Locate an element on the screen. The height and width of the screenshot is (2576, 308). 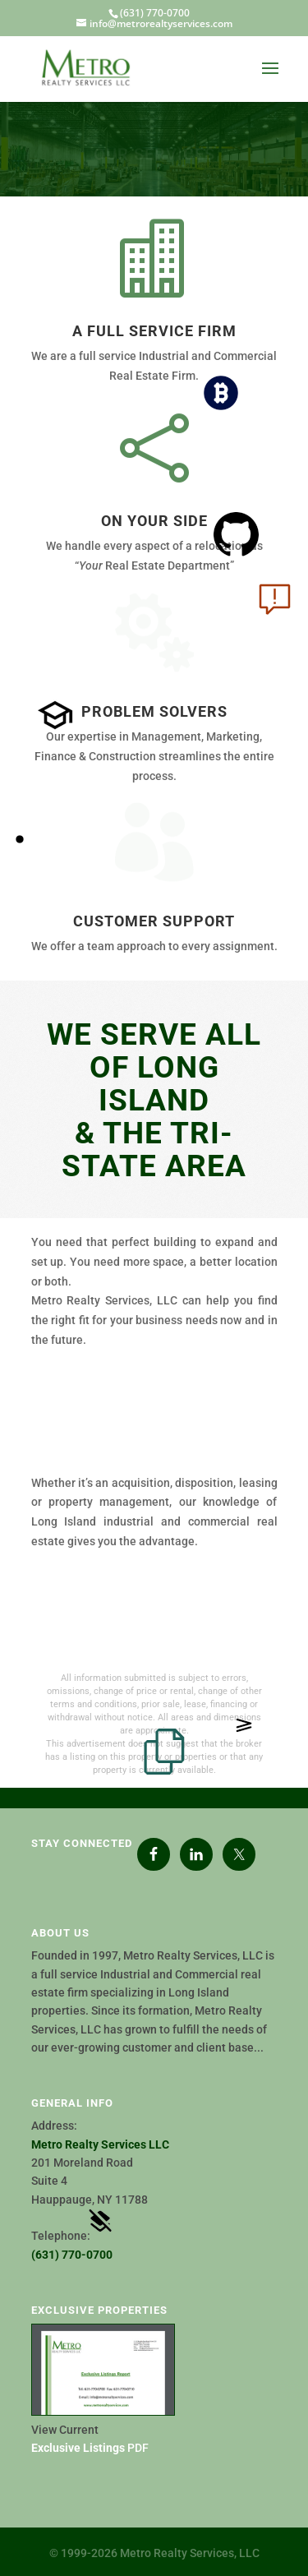
clear all map layers is located at coordinates (100, 2222).